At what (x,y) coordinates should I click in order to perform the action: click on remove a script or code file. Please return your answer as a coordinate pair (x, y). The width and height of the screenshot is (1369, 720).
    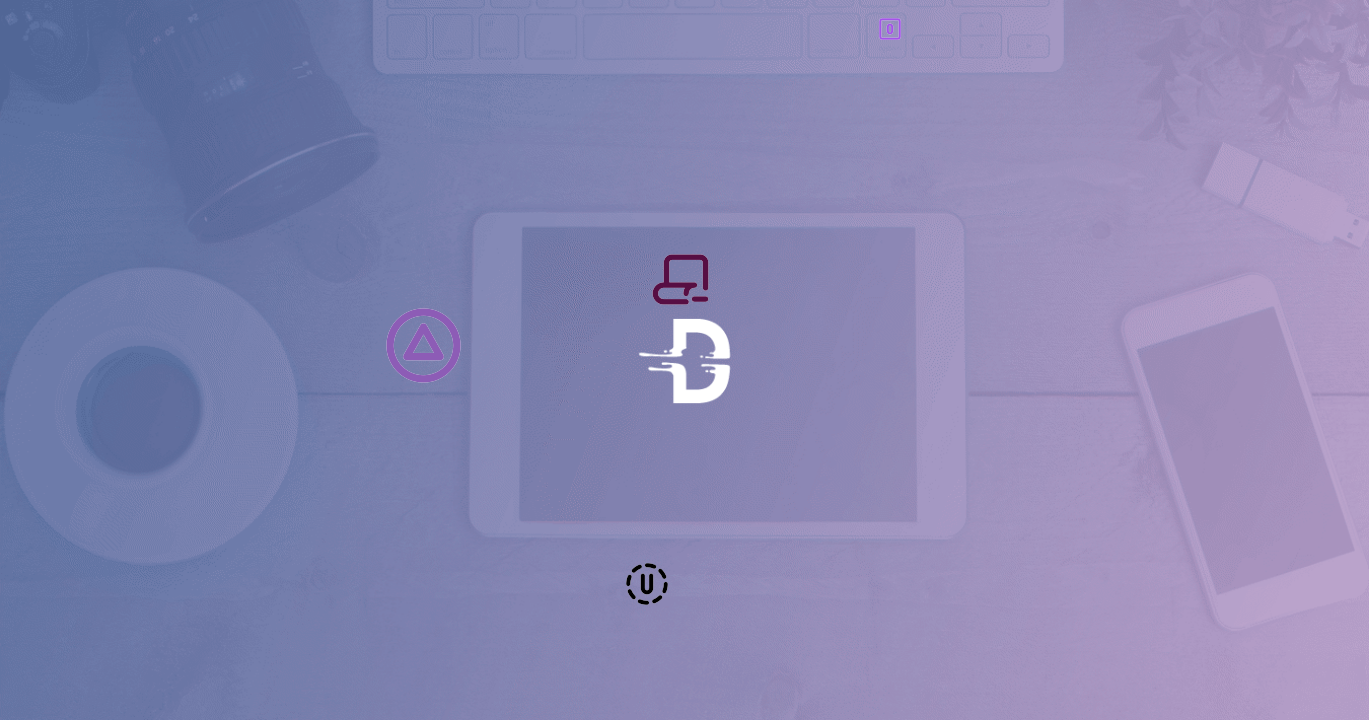
    Looking at the image, I should click on (680, 279).